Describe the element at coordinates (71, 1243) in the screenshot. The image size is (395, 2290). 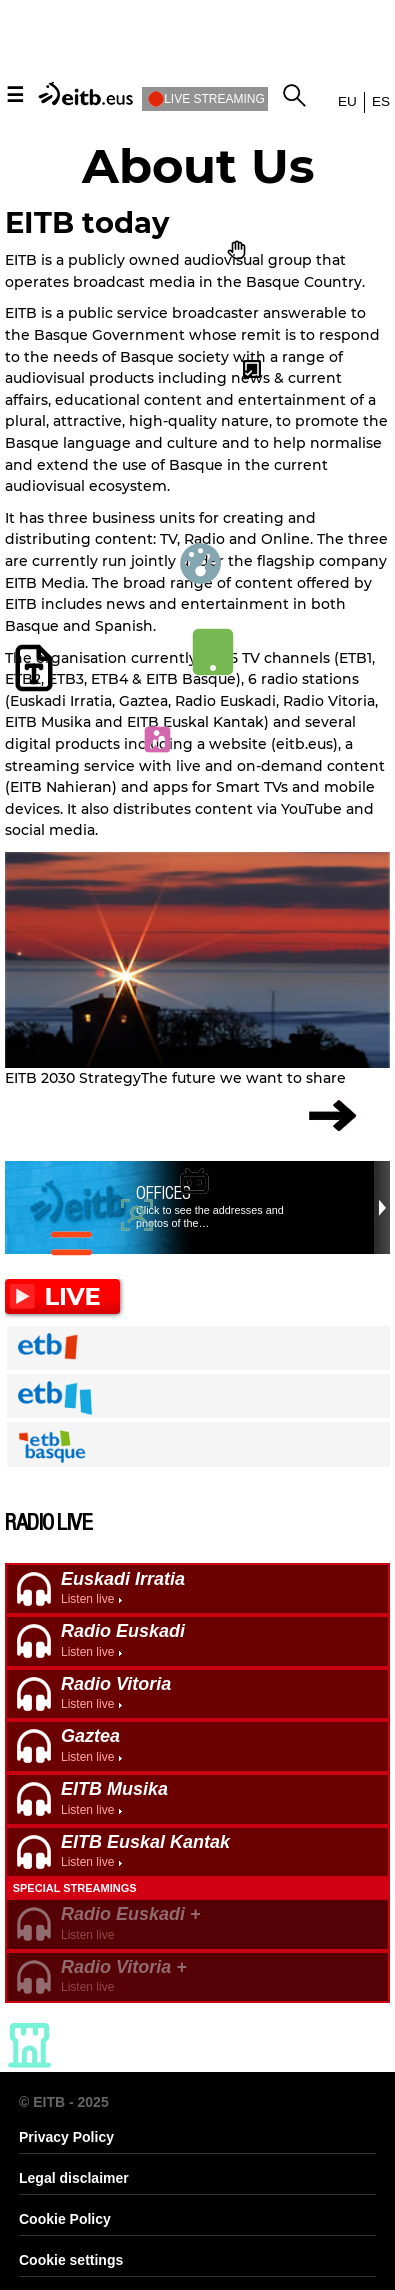
I see `equals or comparison function` at that location.